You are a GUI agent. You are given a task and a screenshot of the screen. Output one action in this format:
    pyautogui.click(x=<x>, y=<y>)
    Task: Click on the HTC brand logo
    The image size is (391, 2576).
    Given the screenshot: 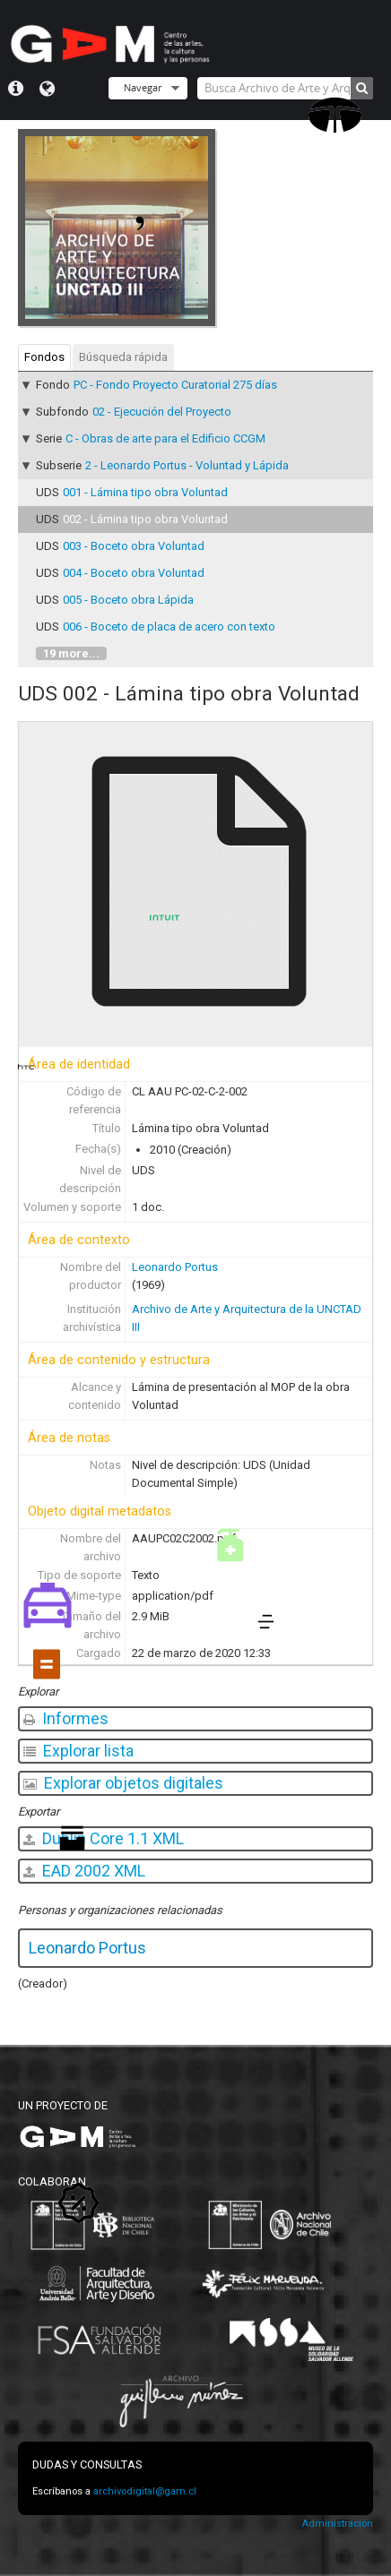 What is the action you would take?
    pyautogui.click(x=26, y=1067)
    